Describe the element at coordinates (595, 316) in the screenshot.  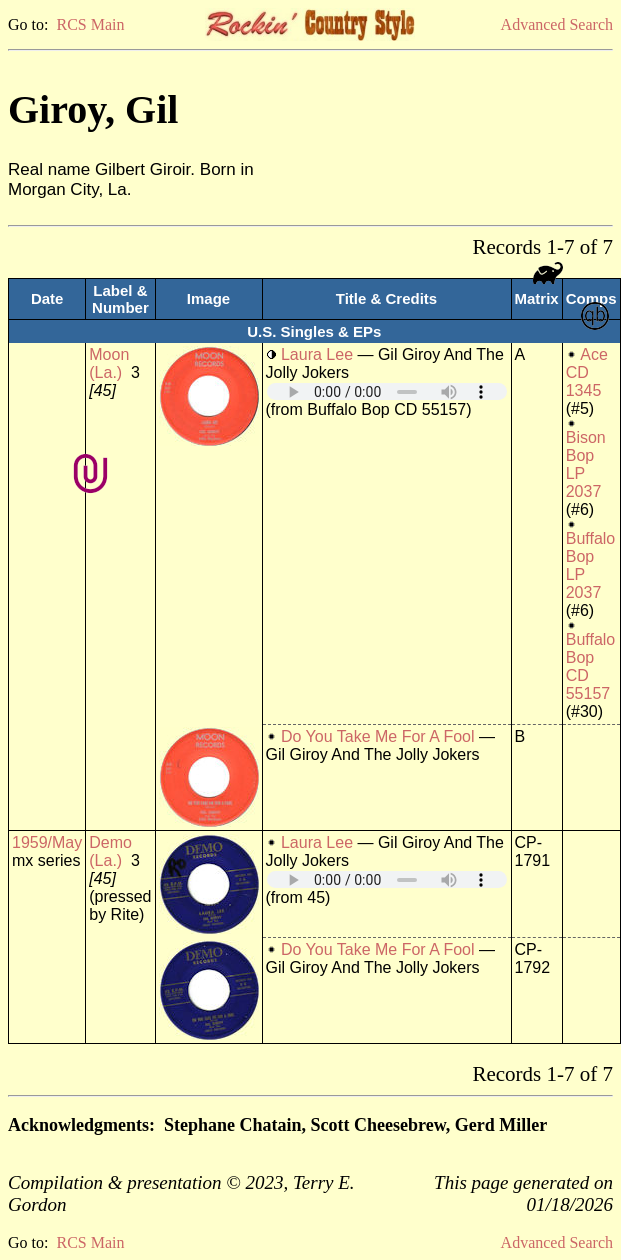
I see `open qbittorrent torrent client` at that location.